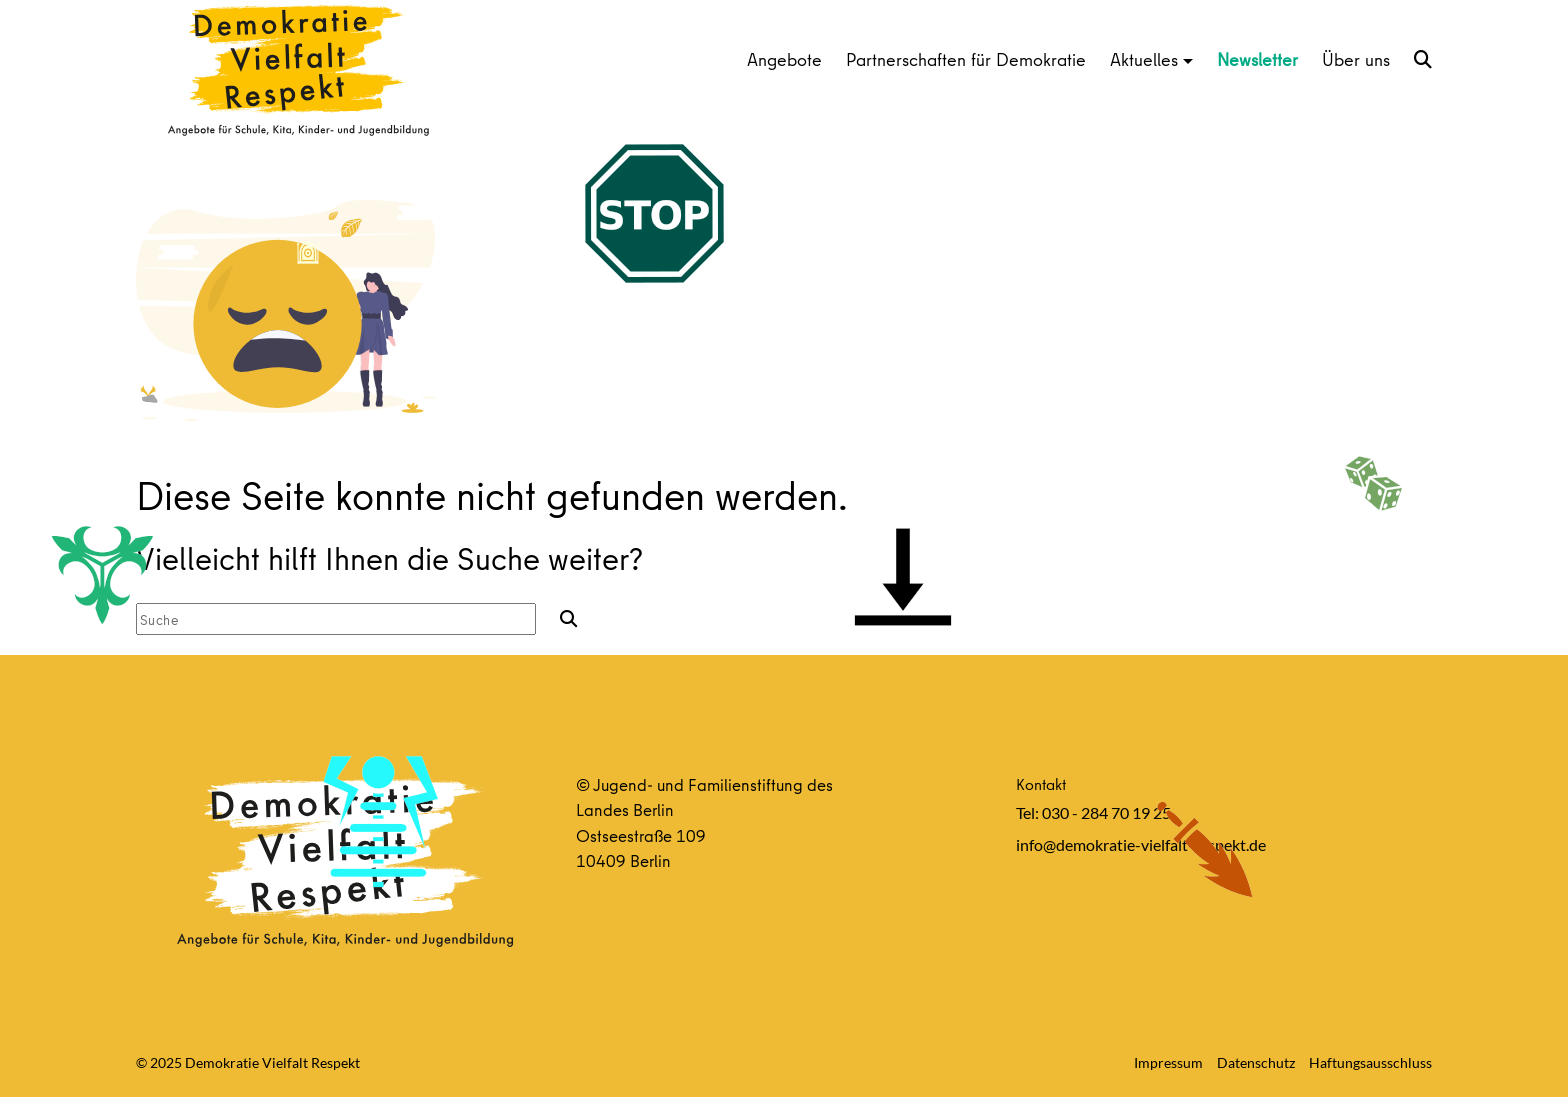 The image size is (1568, 1097). I want to click on roll the dice or randomize selection, so click(1373, 483).